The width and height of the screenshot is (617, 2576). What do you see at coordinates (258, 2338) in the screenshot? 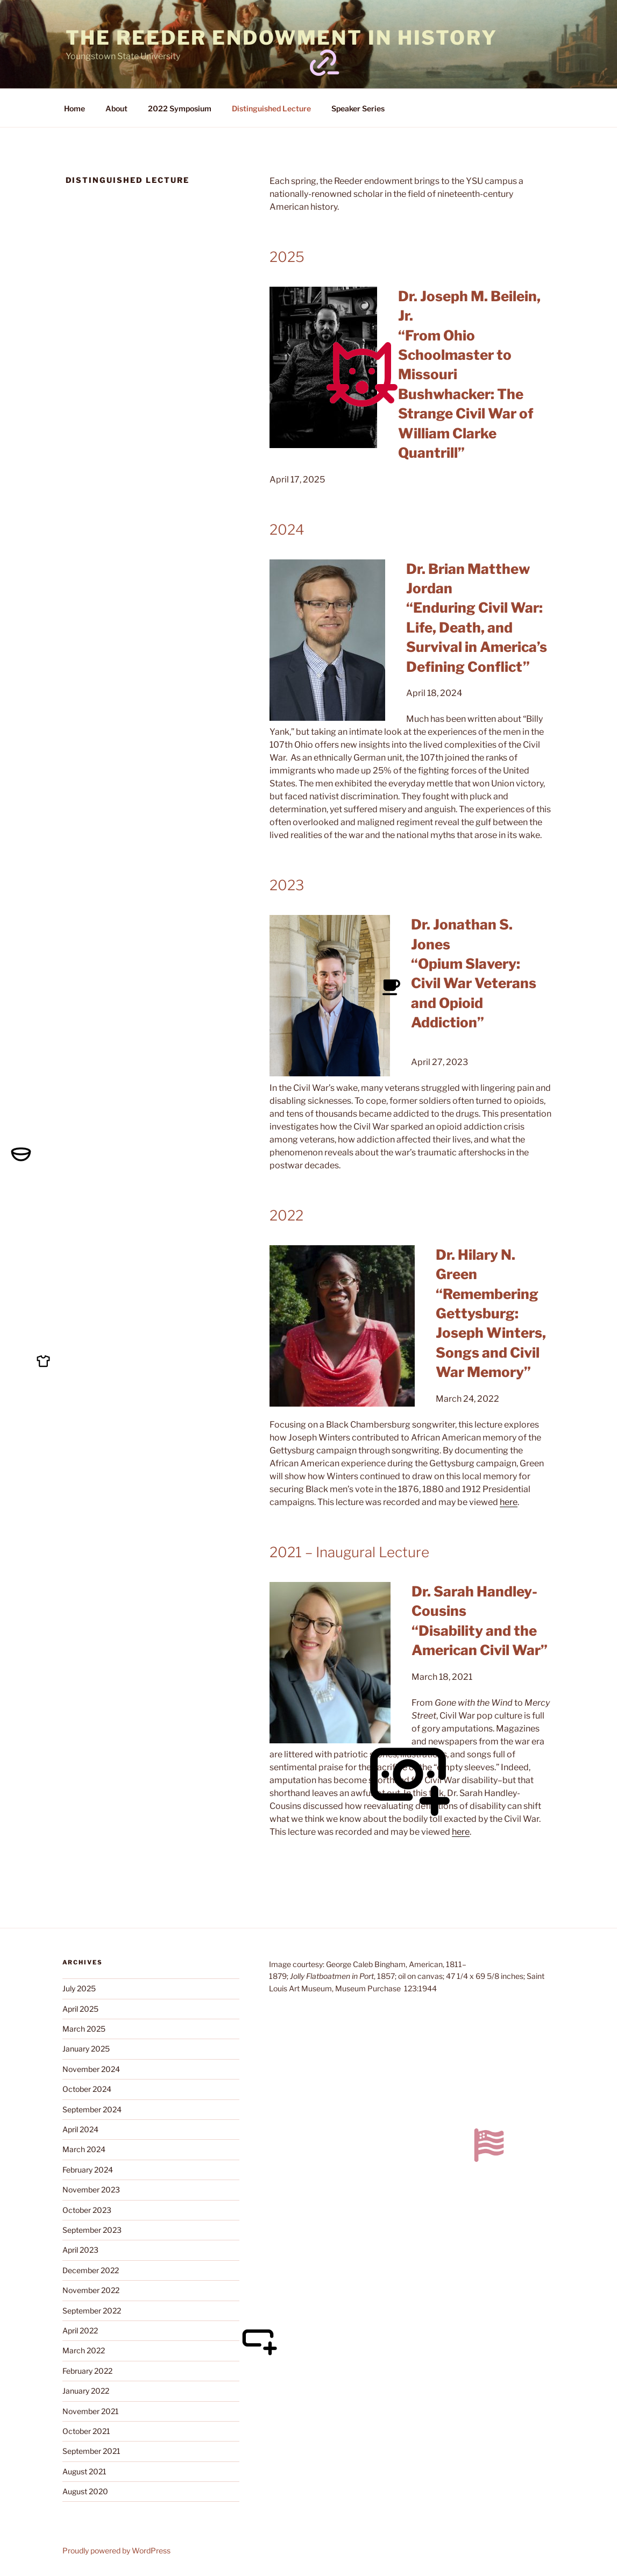
I see `add a new variable` at bounding box center [258, 2338].